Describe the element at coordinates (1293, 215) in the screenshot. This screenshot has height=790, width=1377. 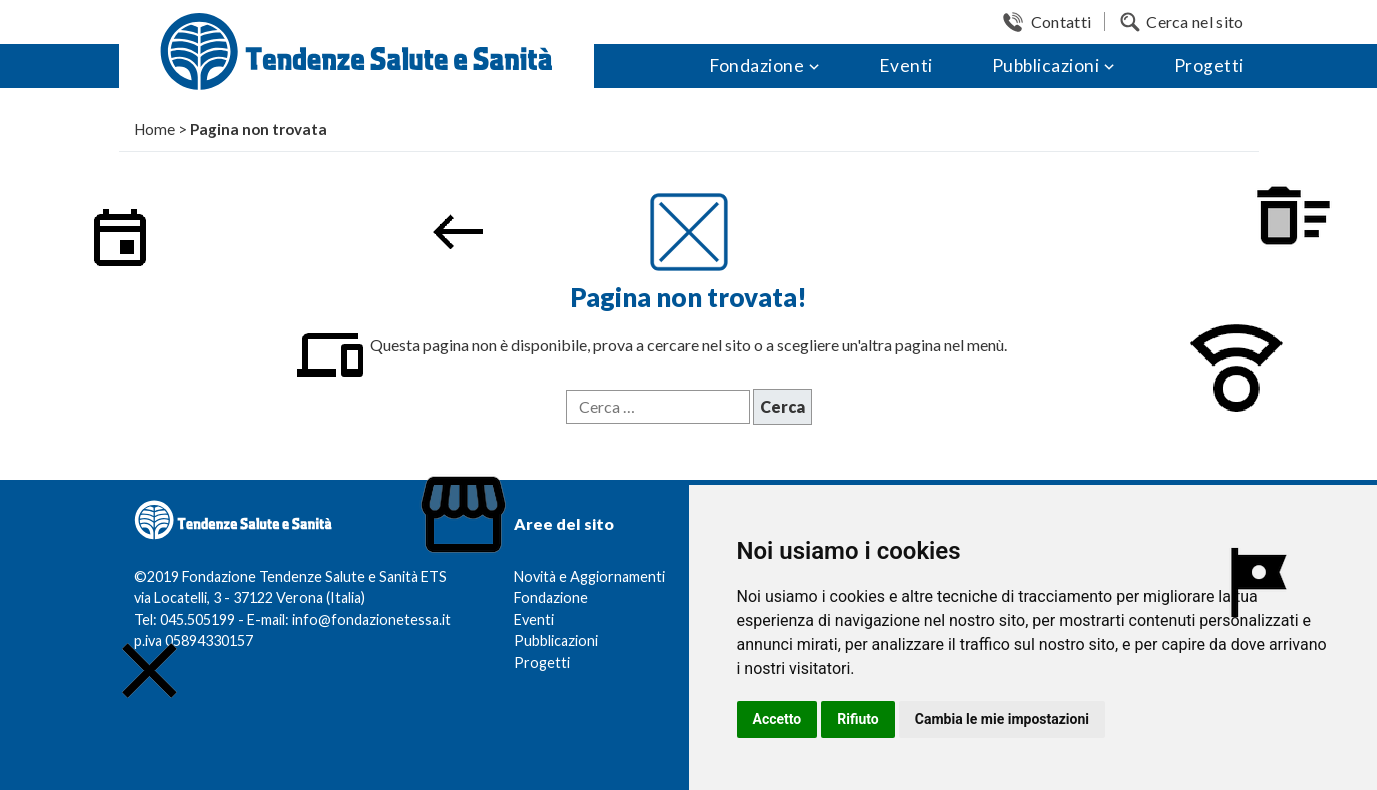
I see `bulk delete selected items` at that location.